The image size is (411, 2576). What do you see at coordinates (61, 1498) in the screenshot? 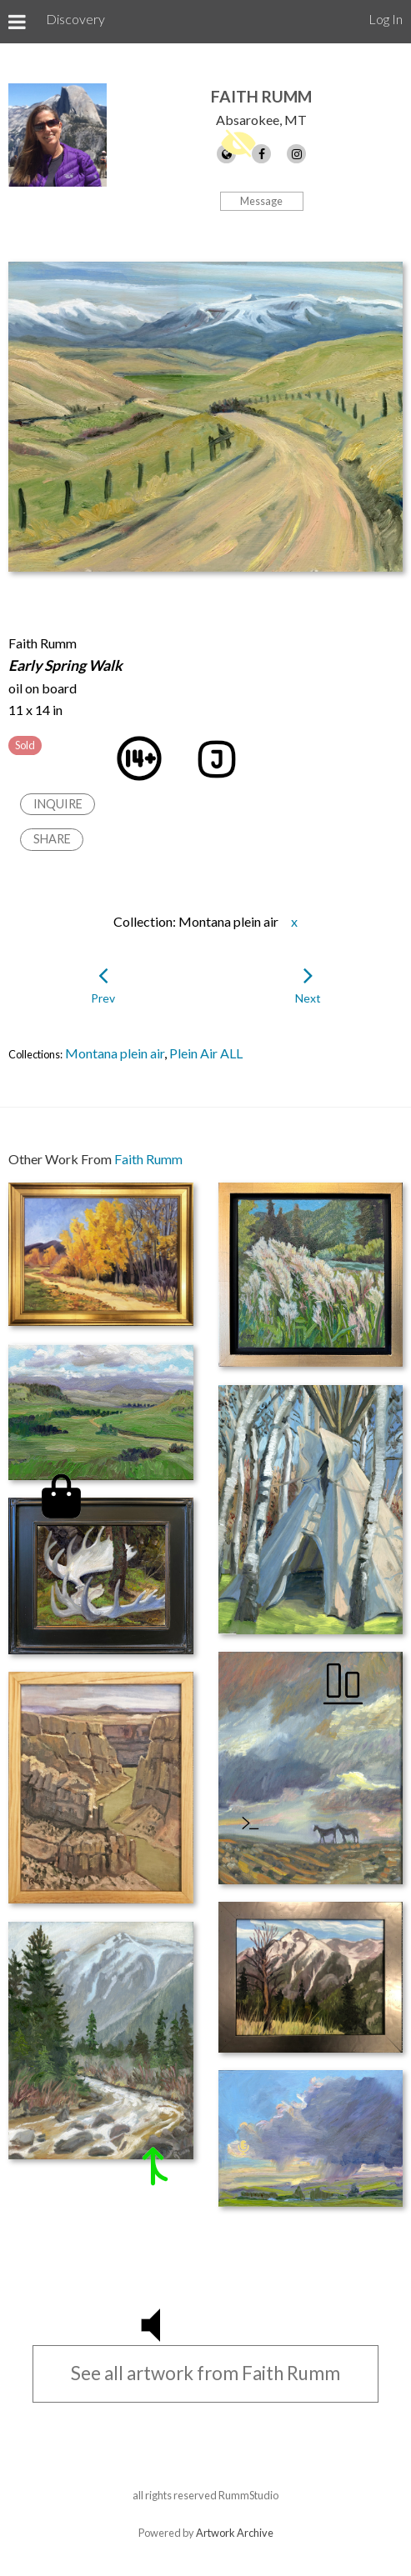
I see `view your shopping bag` at bounding box center [61, 1498].